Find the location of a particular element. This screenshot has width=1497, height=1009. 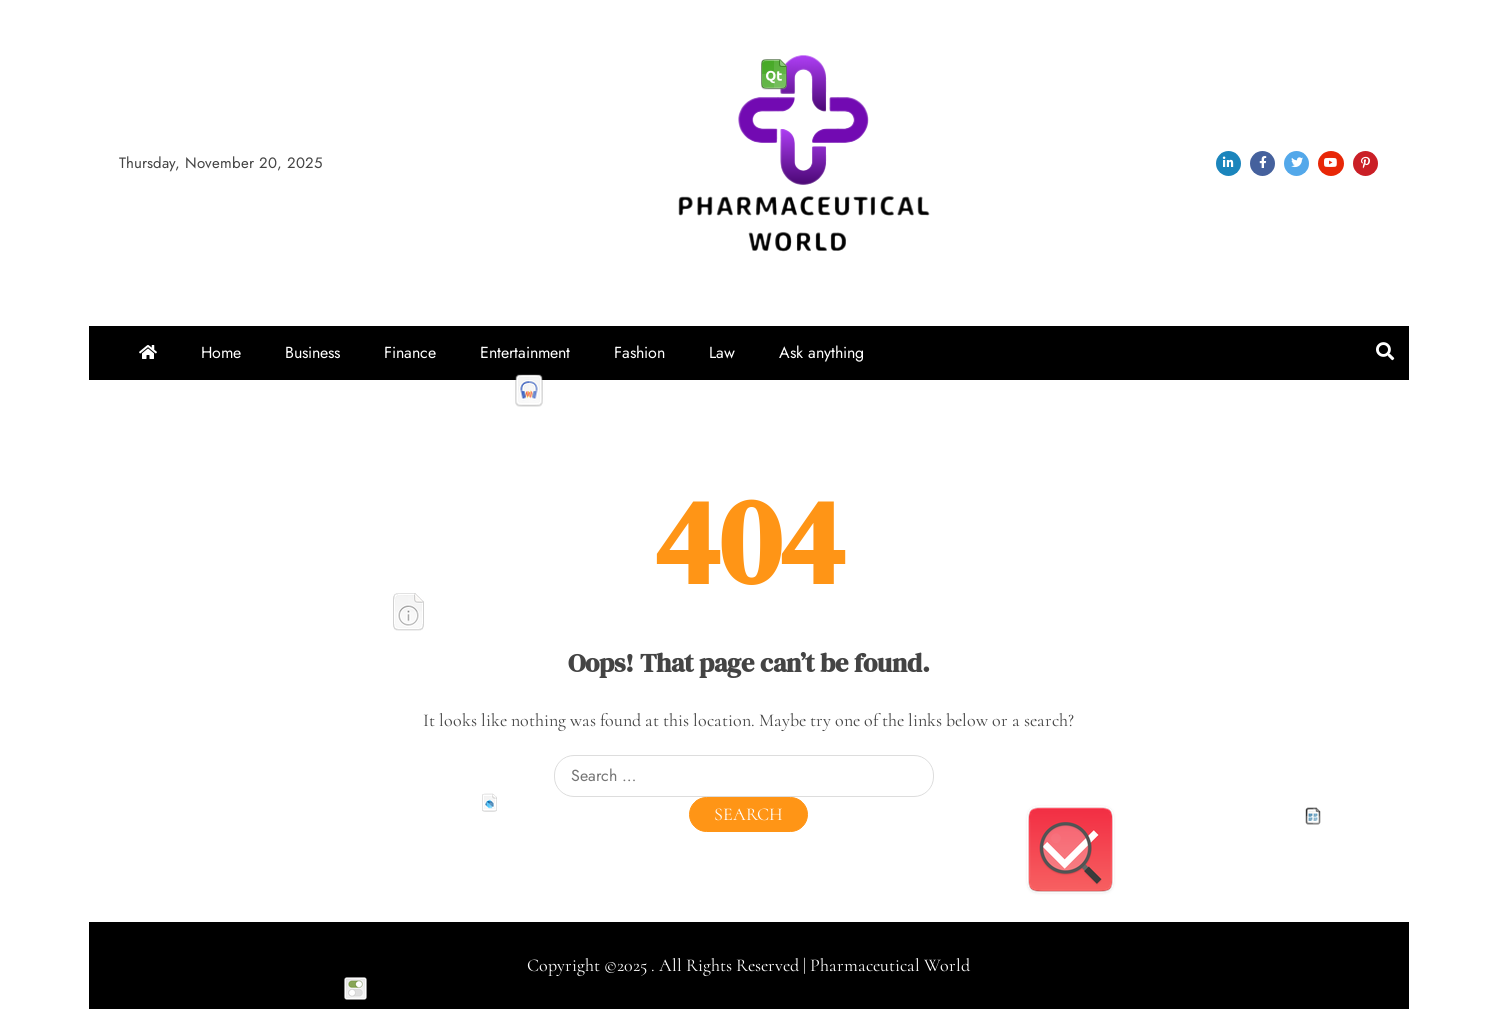

open system settings or preferences is located at coordinates (355, 988).